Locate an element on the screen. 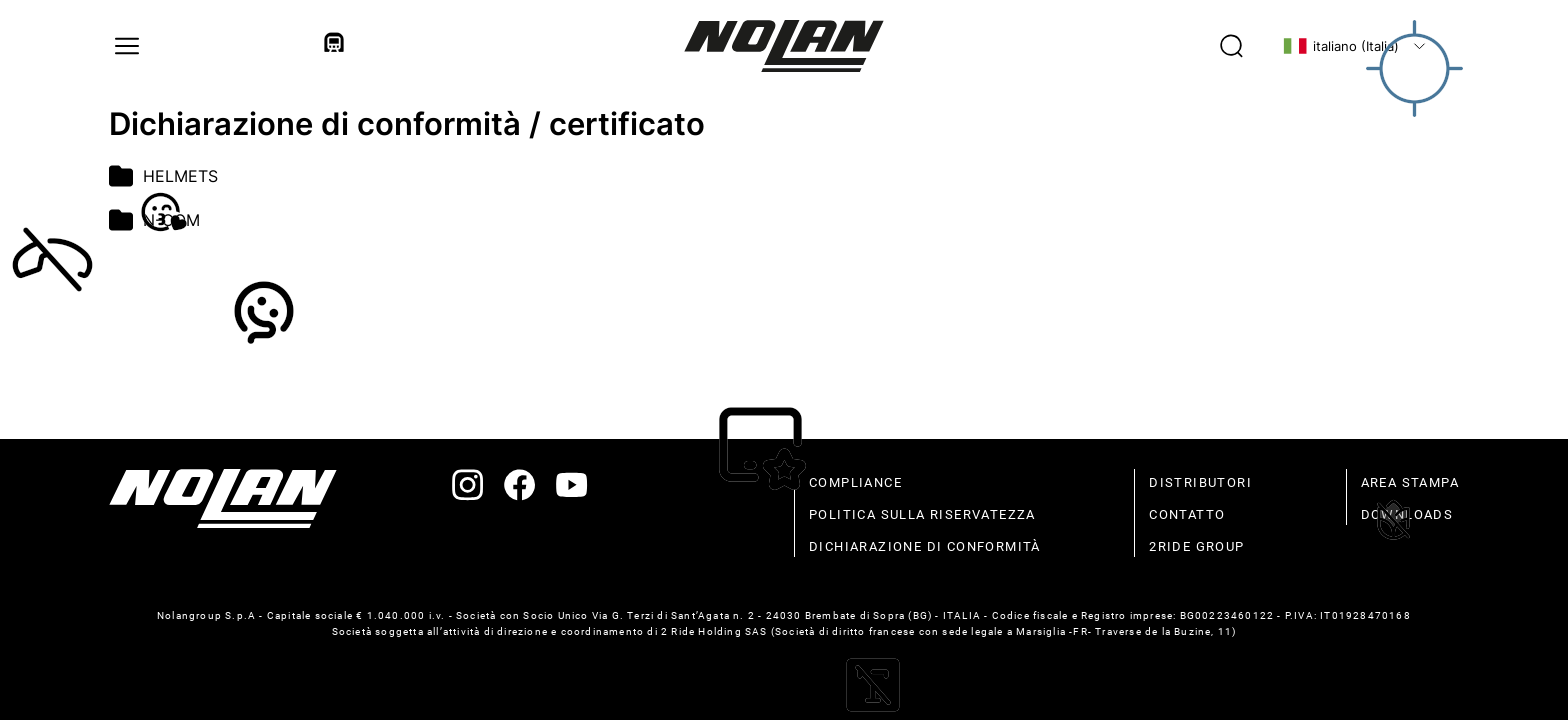  end or decline a phone call is located at coordinates (52, 259).